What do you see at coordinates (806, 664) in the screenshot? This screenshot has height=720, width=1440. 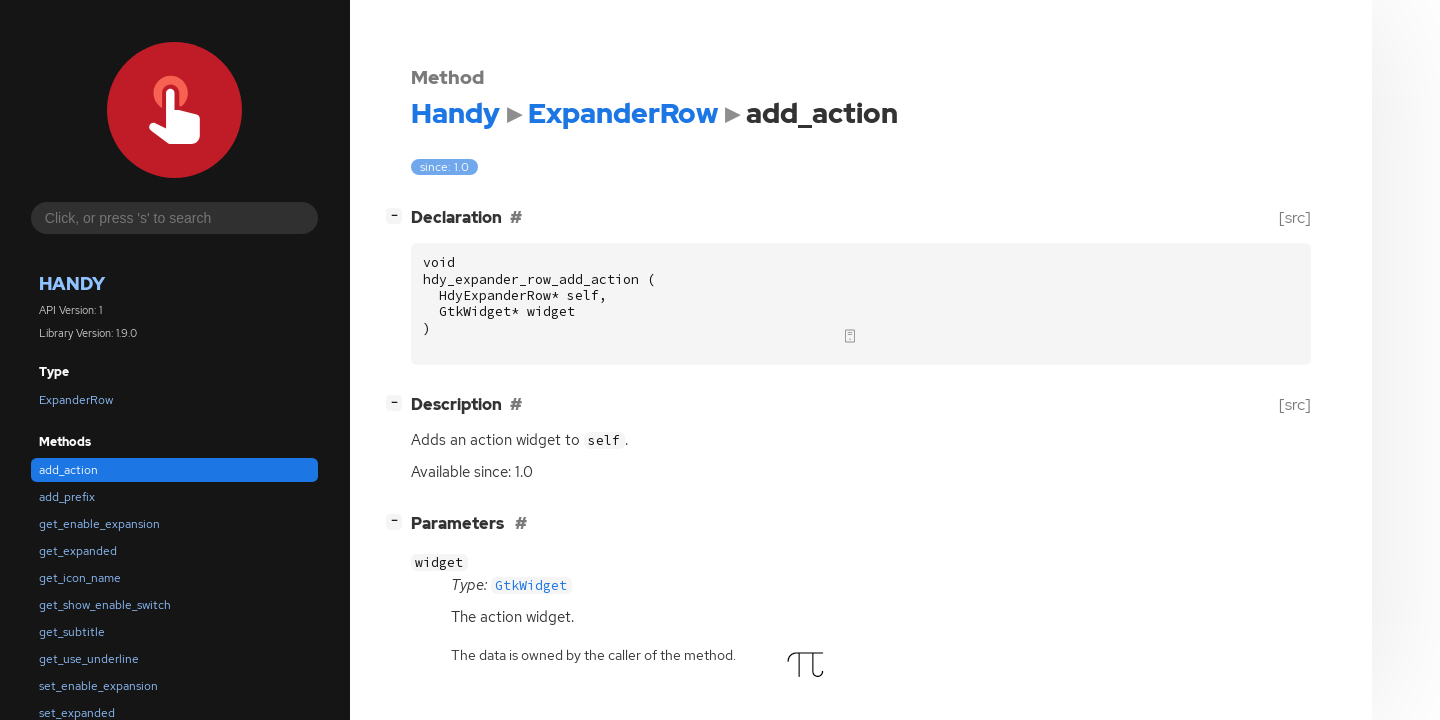 I see `access mathematical or scientific calculator functions` at bounding box center [806, 664].